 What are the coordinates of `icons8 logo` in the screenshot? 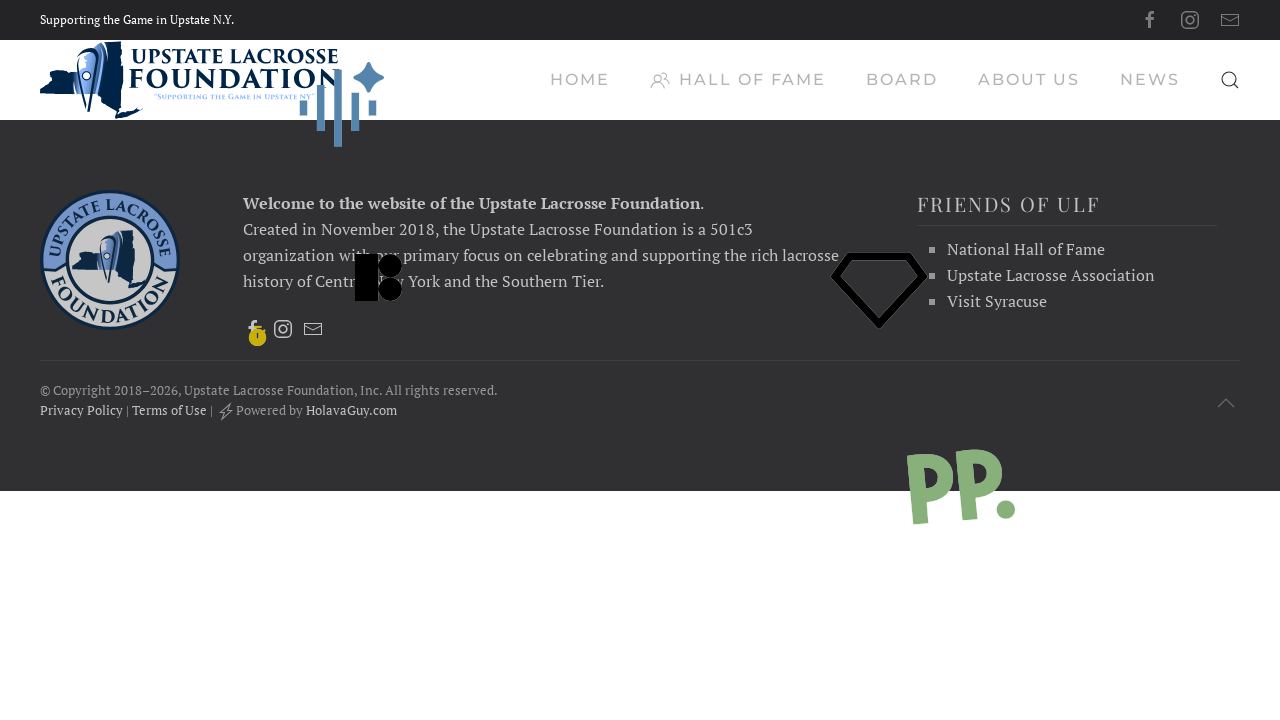 It's located at (378, 277).